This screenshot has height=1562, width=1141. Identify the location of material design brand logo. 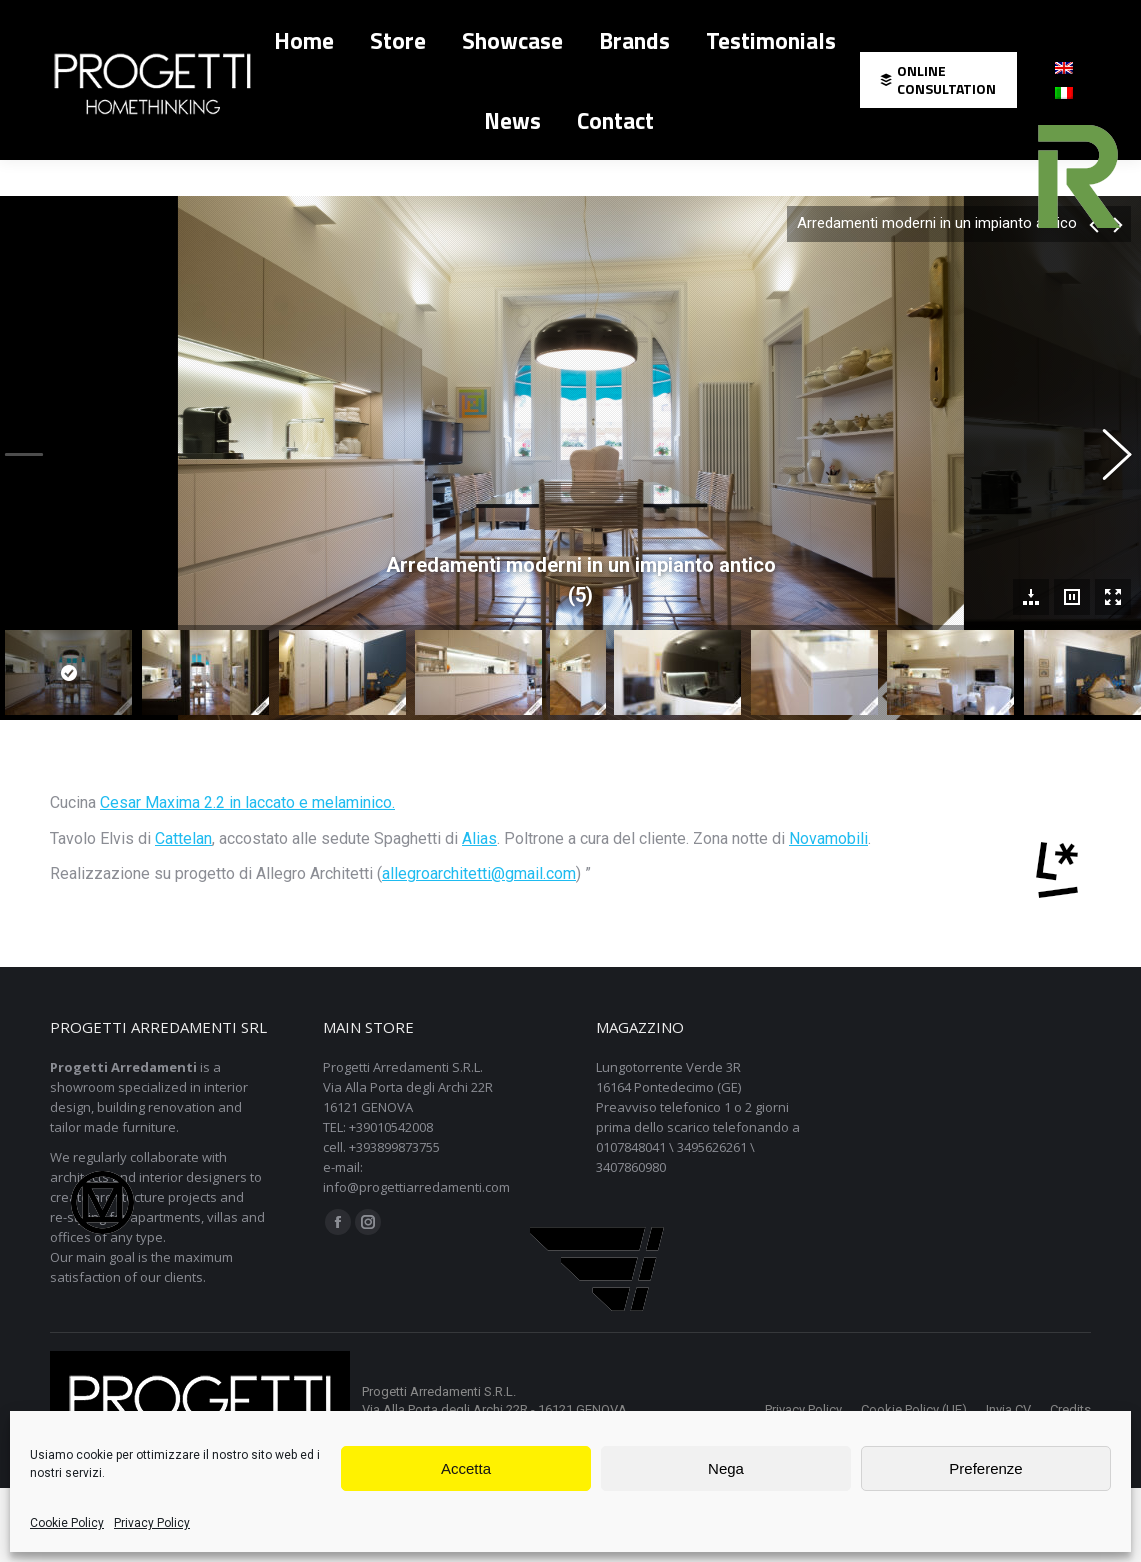
(102, 1202).